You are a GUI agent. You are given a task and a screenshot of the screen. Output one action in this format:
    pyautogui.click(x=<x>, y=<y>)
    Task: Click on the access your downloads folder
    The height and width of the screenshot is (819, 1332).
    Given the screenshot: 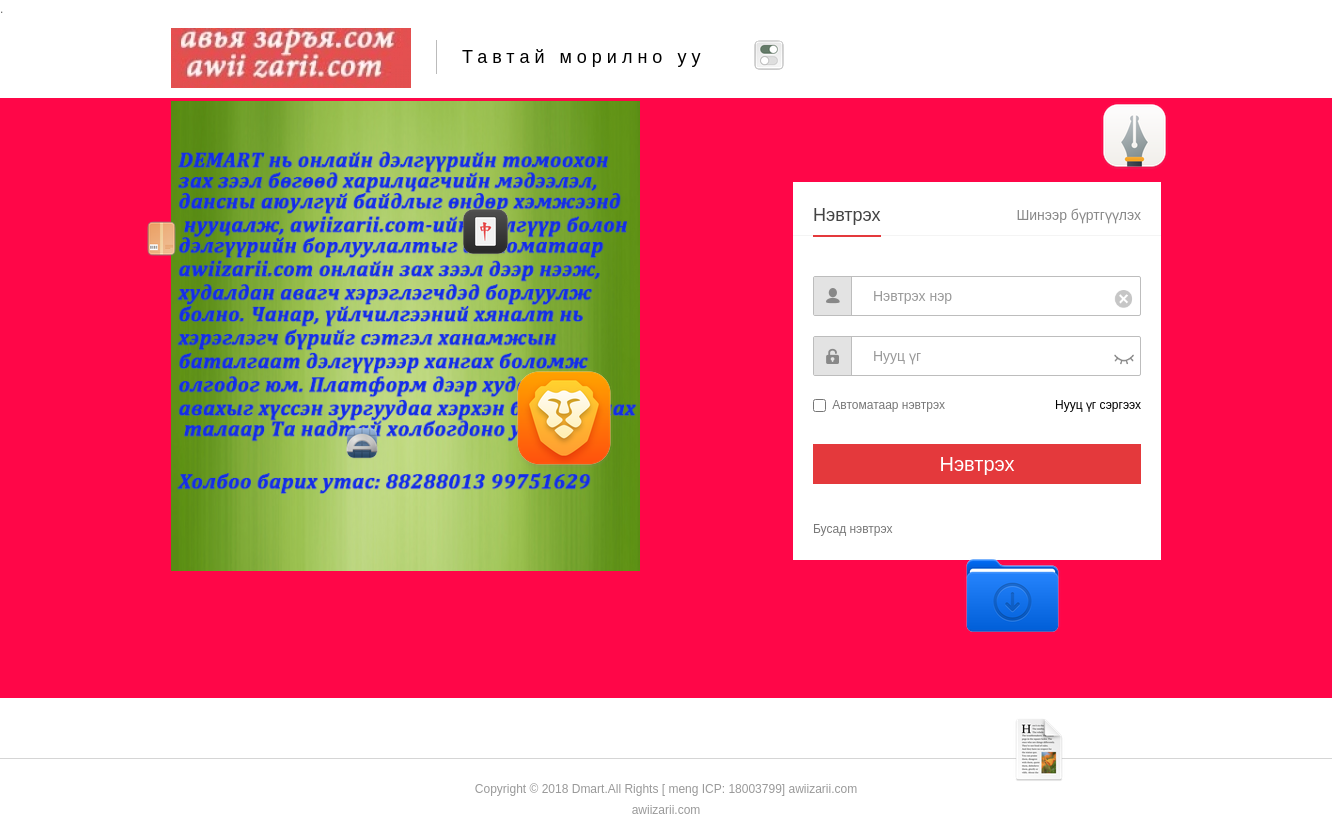 What is the action you would take?
    pyautogui.click(x=1012, y=595)
    